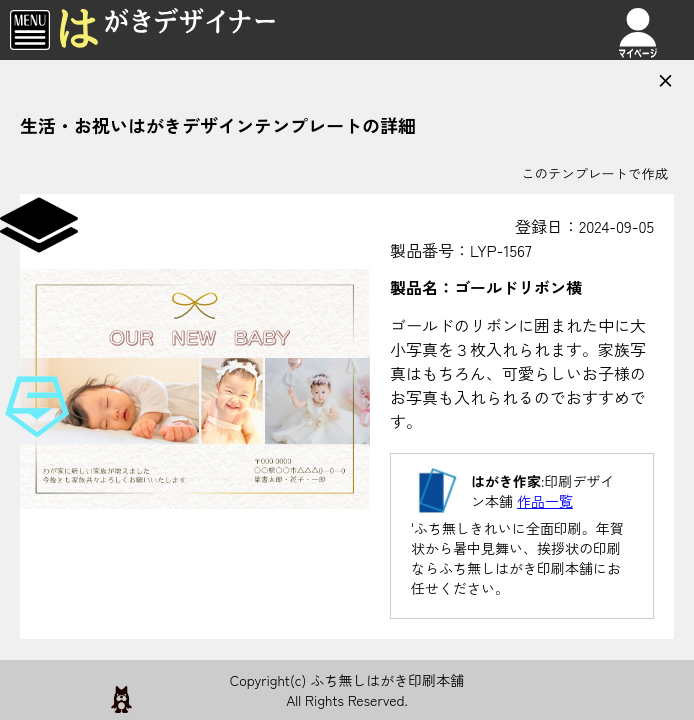 This screenshot has height=720, width=694. What do you see at coordinates (39, 225) in the screenshot?
I see `open remove.bg background removal tool` at bounding box center [39, 225].